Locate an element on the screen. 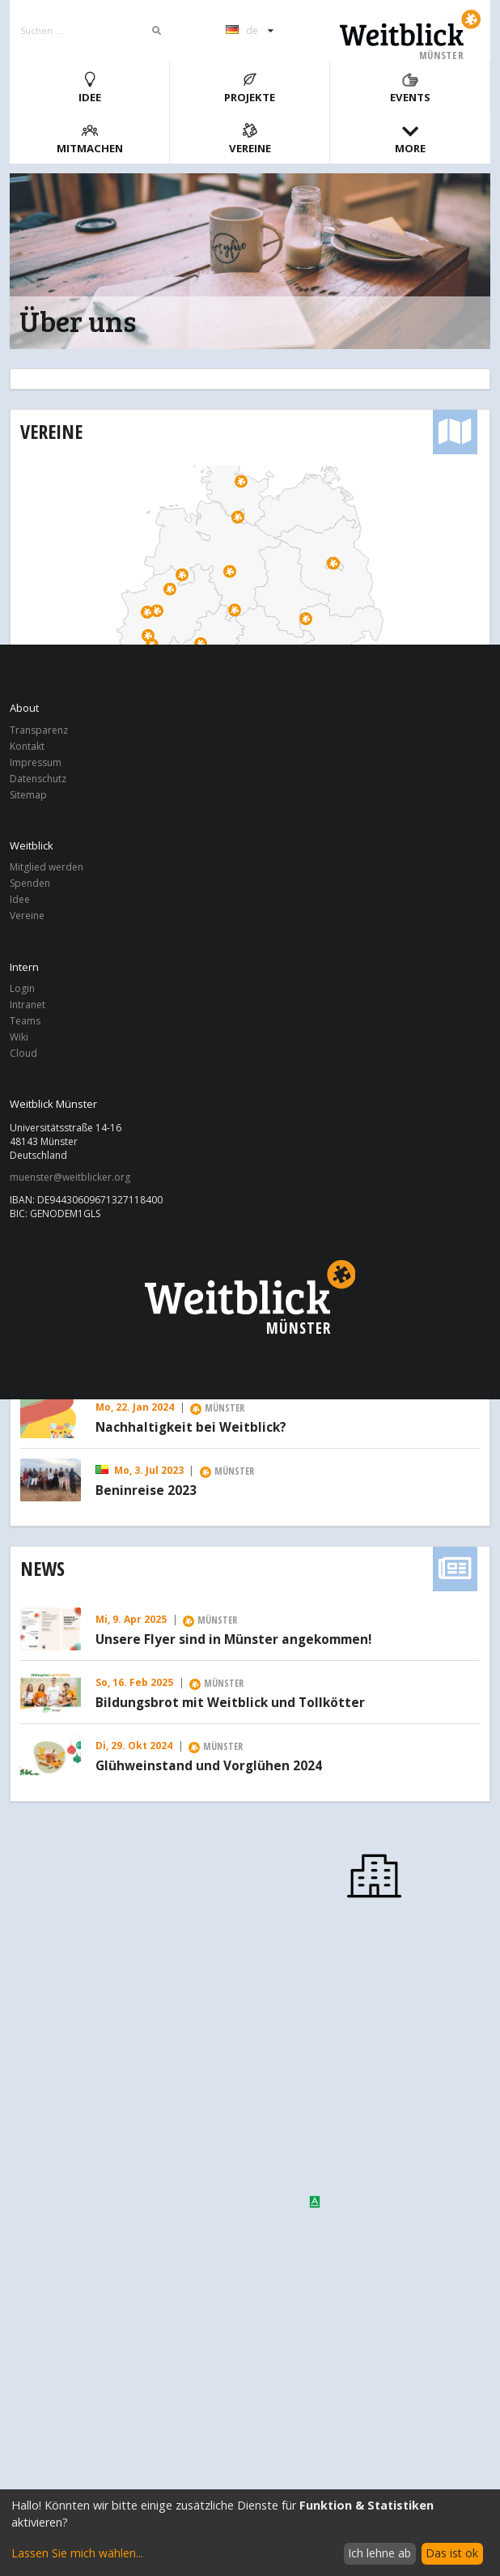 This screenshot has width=500, height=2576. view apartment or residential properties is located at coordinates (374, 1876).